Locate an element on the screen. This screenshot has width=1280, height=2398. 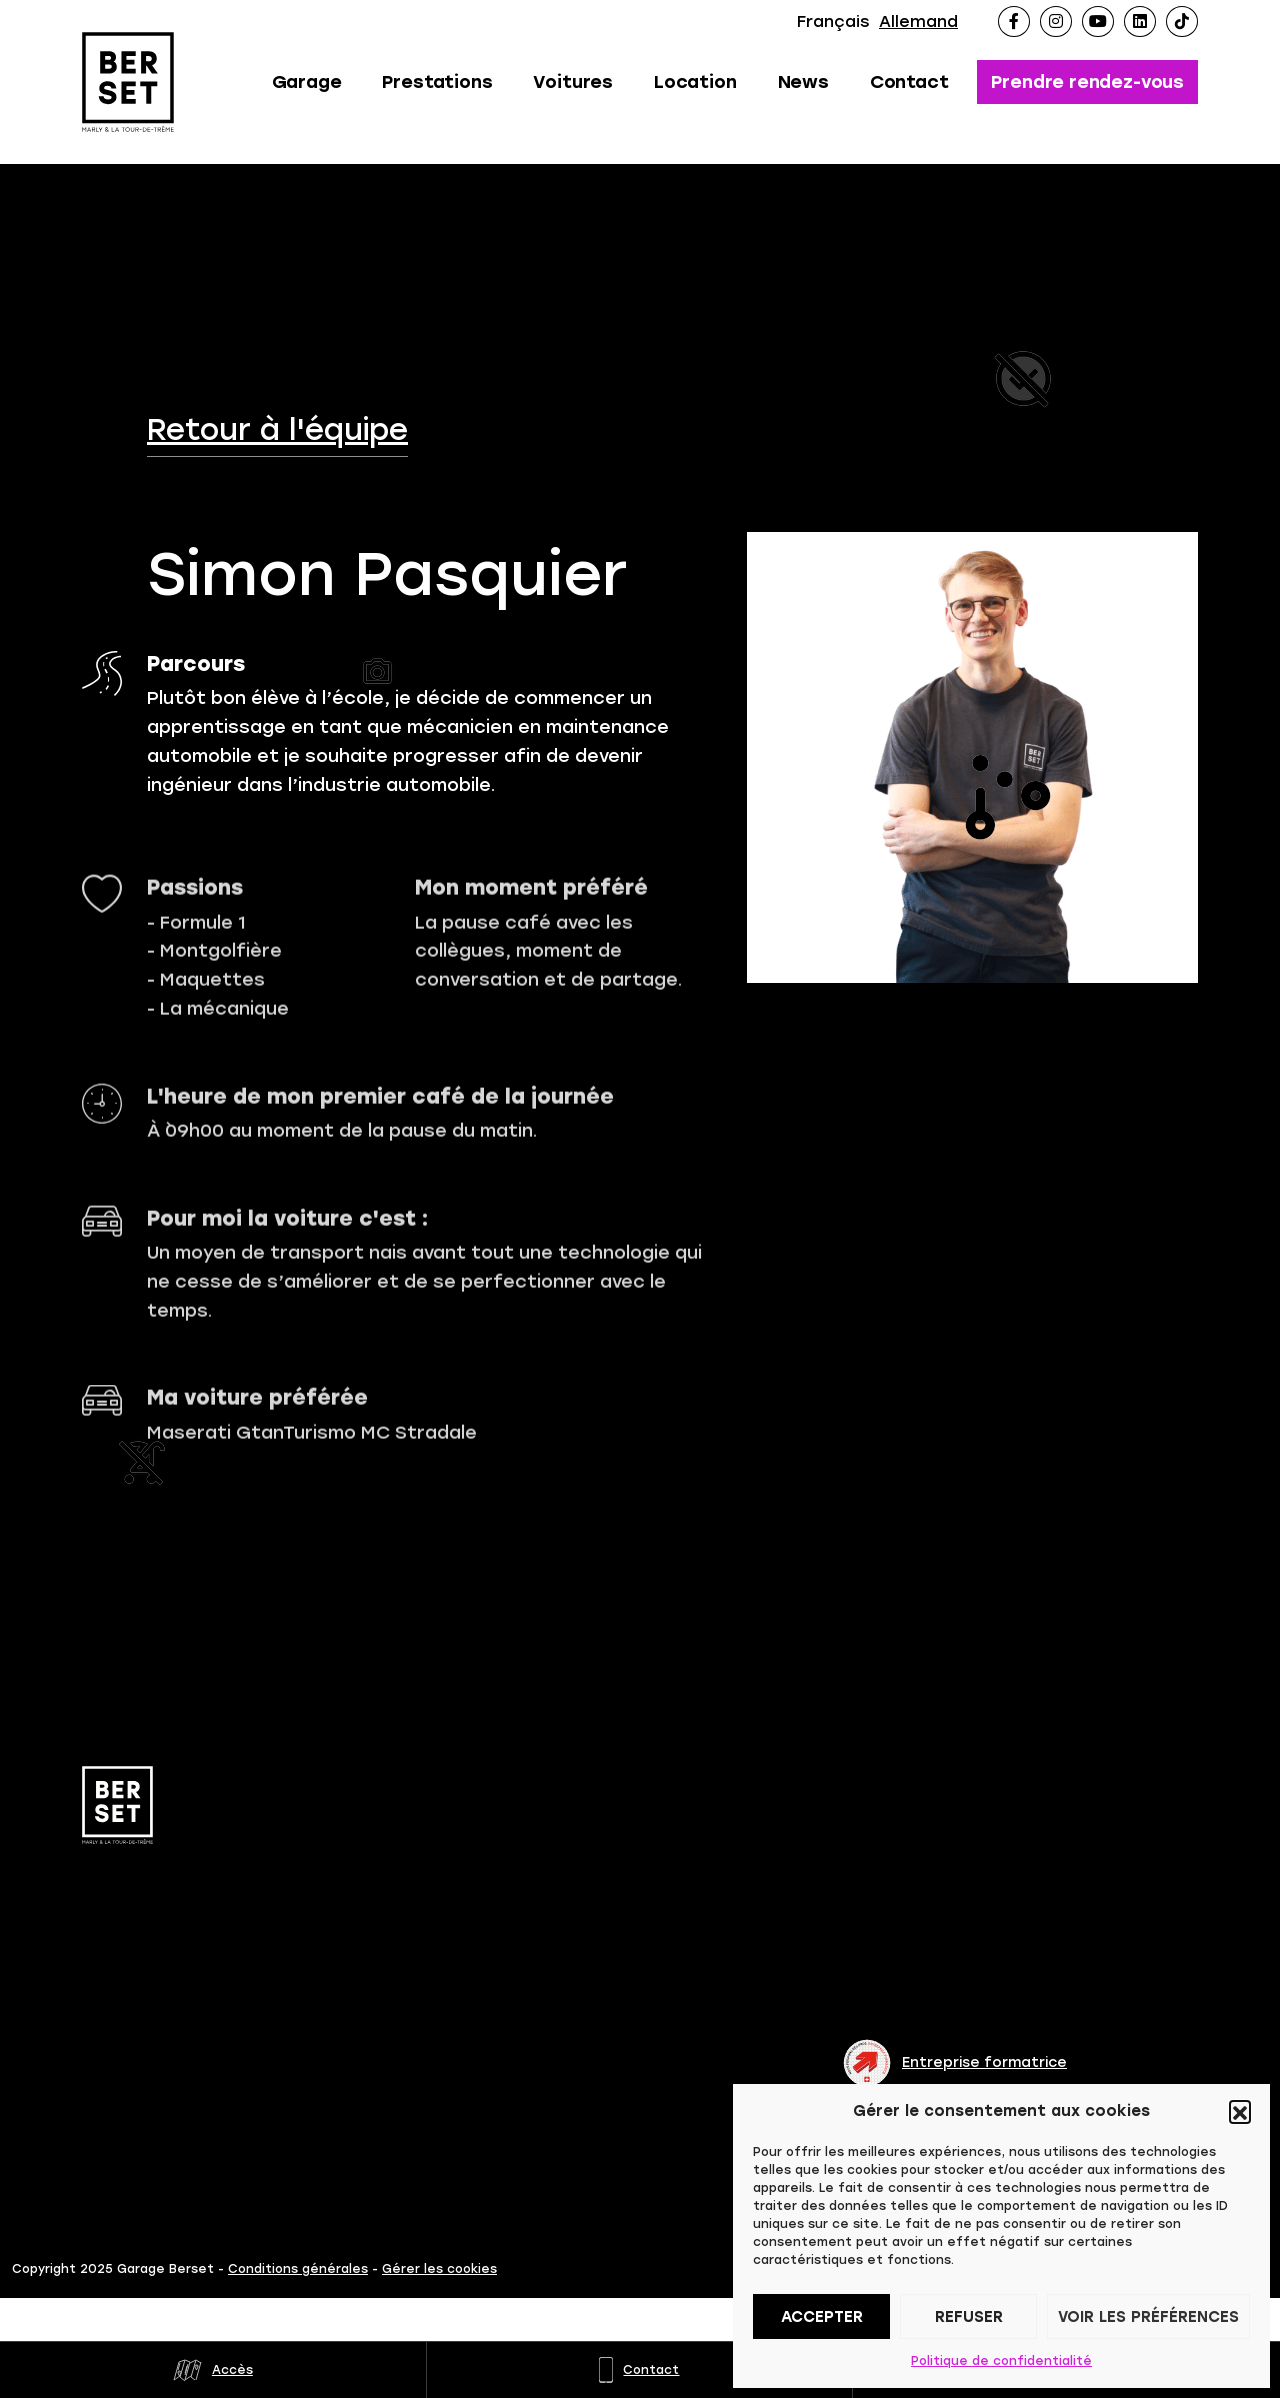
take a photo is located at coordinates (377, 672).